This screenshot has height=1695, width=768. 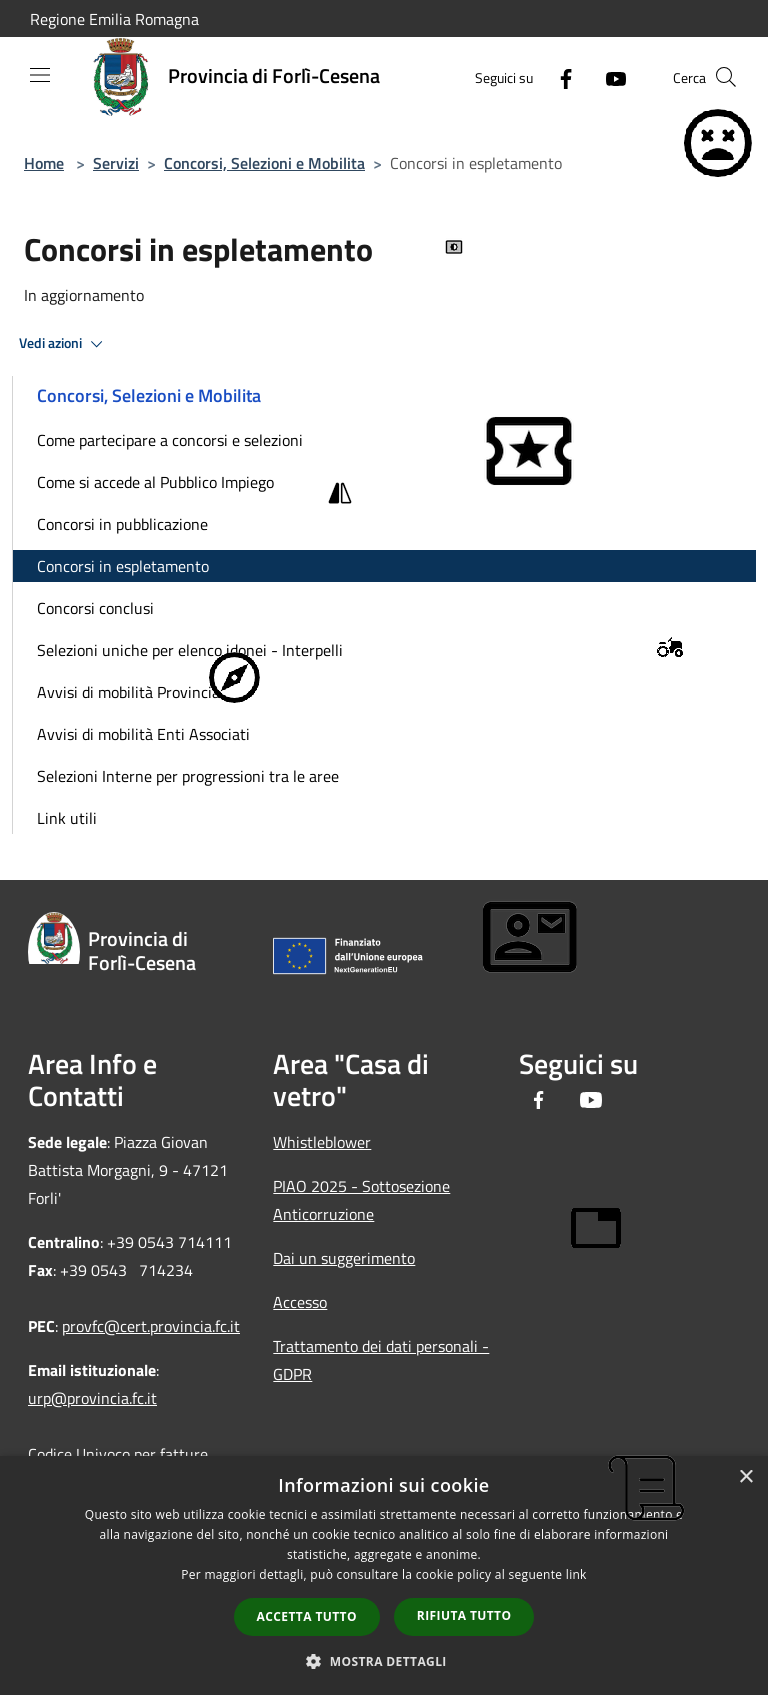 I want to click on flip image horizontally, so click(x=340, y=494).